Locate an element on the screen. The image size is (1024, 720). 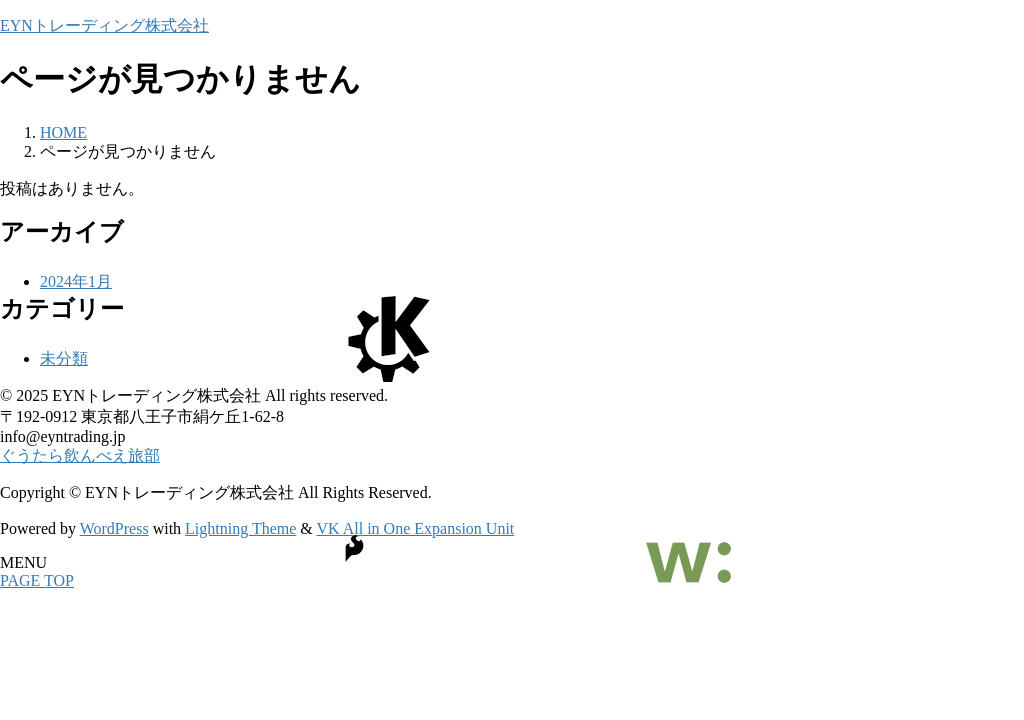
visit sparkfun electronics website is located at coordinates (354, 548).